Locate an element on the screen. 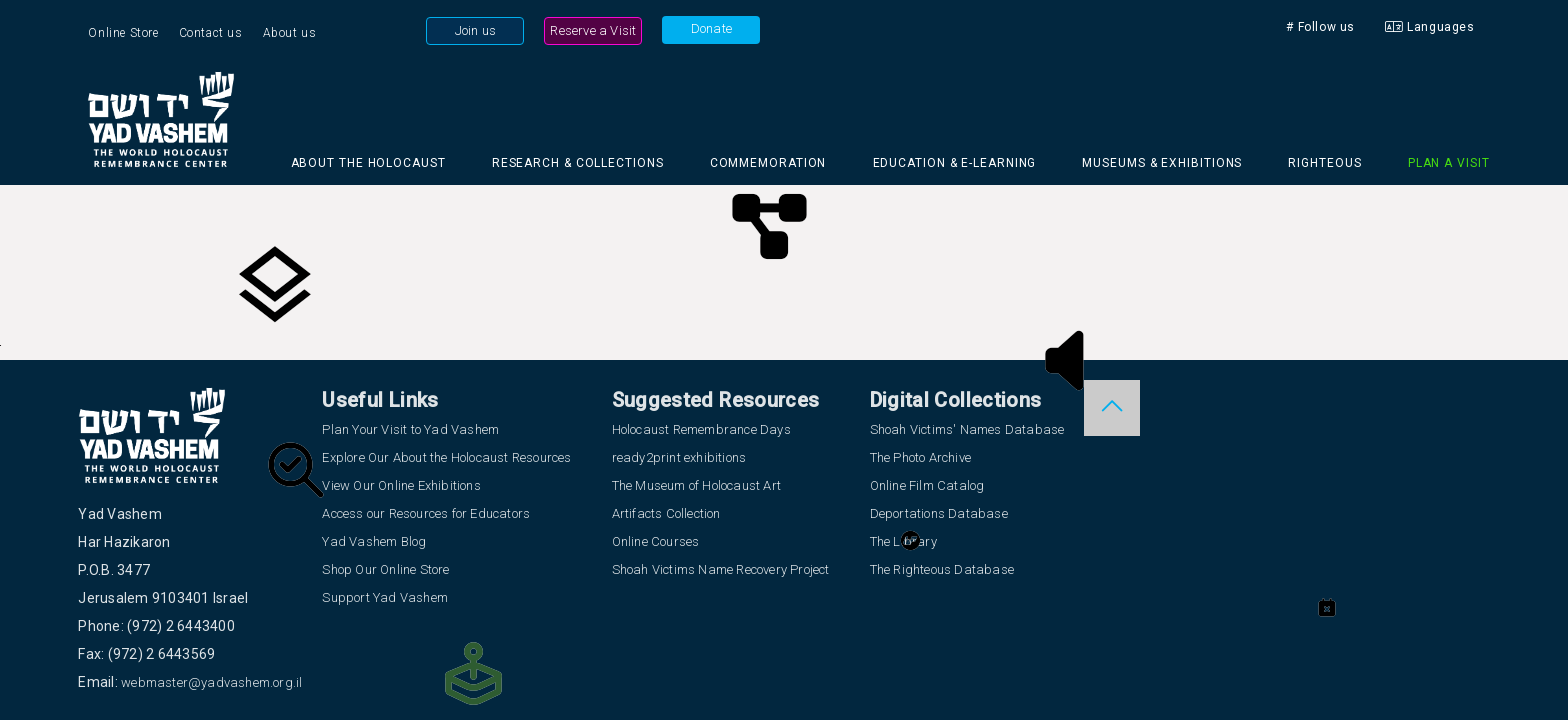 The width and height of the screenshot is (1568, 720). confirm search results is located at coordinates (296, 470).